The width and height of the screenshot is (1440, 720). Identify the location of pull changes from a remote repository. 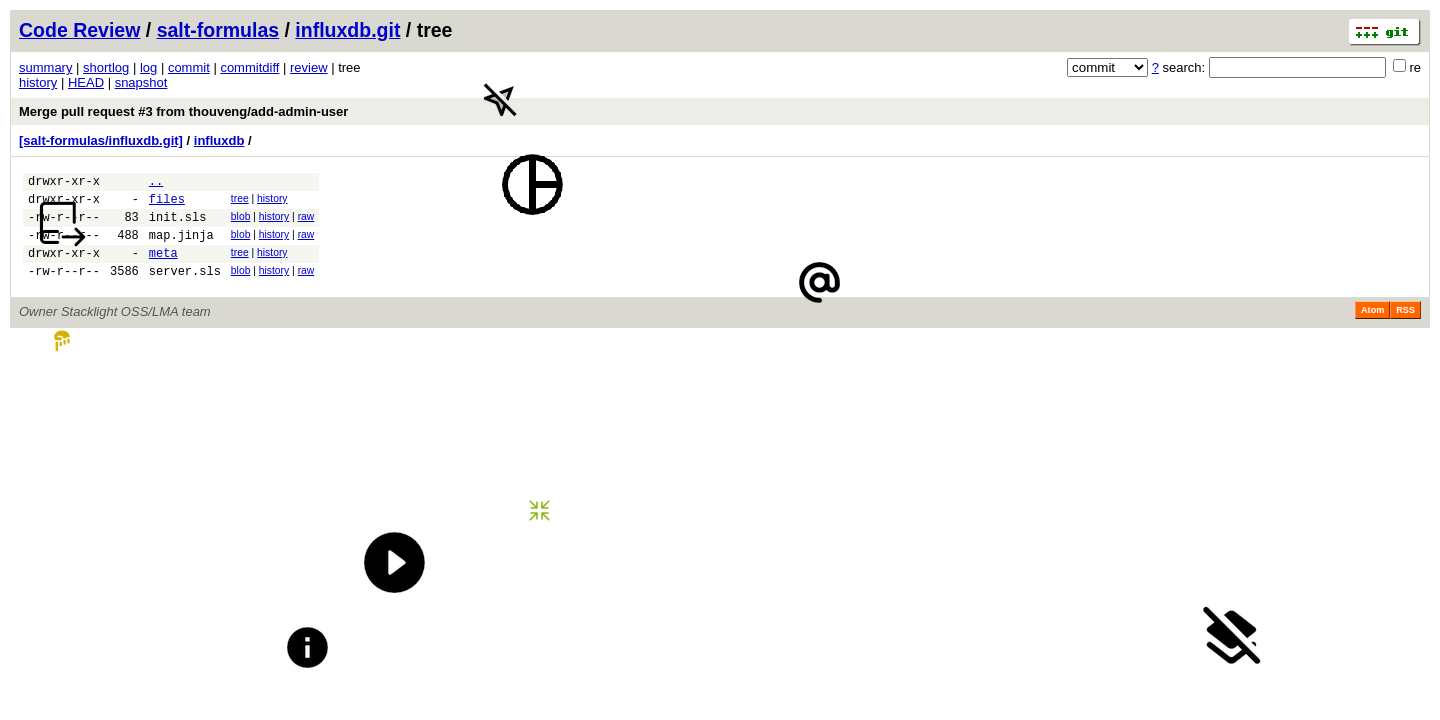
(61, 226).